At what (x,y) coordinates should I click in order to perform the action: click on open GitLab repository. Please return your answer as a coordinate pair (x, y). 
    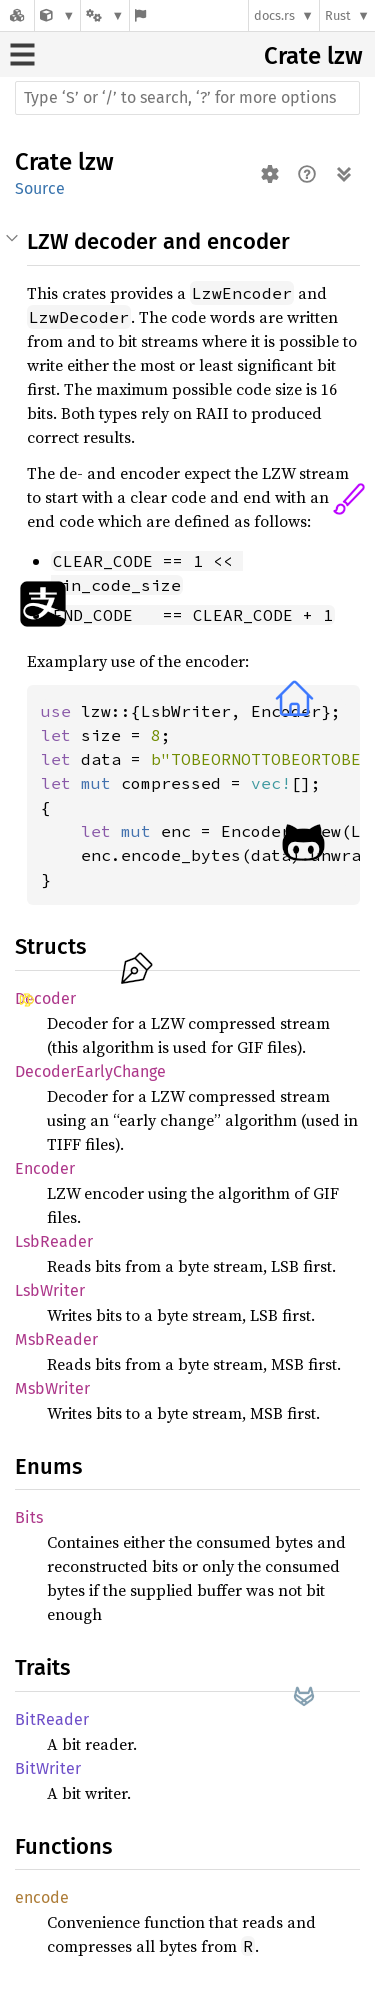
    Looking at the image, I should click on (304, 1696).